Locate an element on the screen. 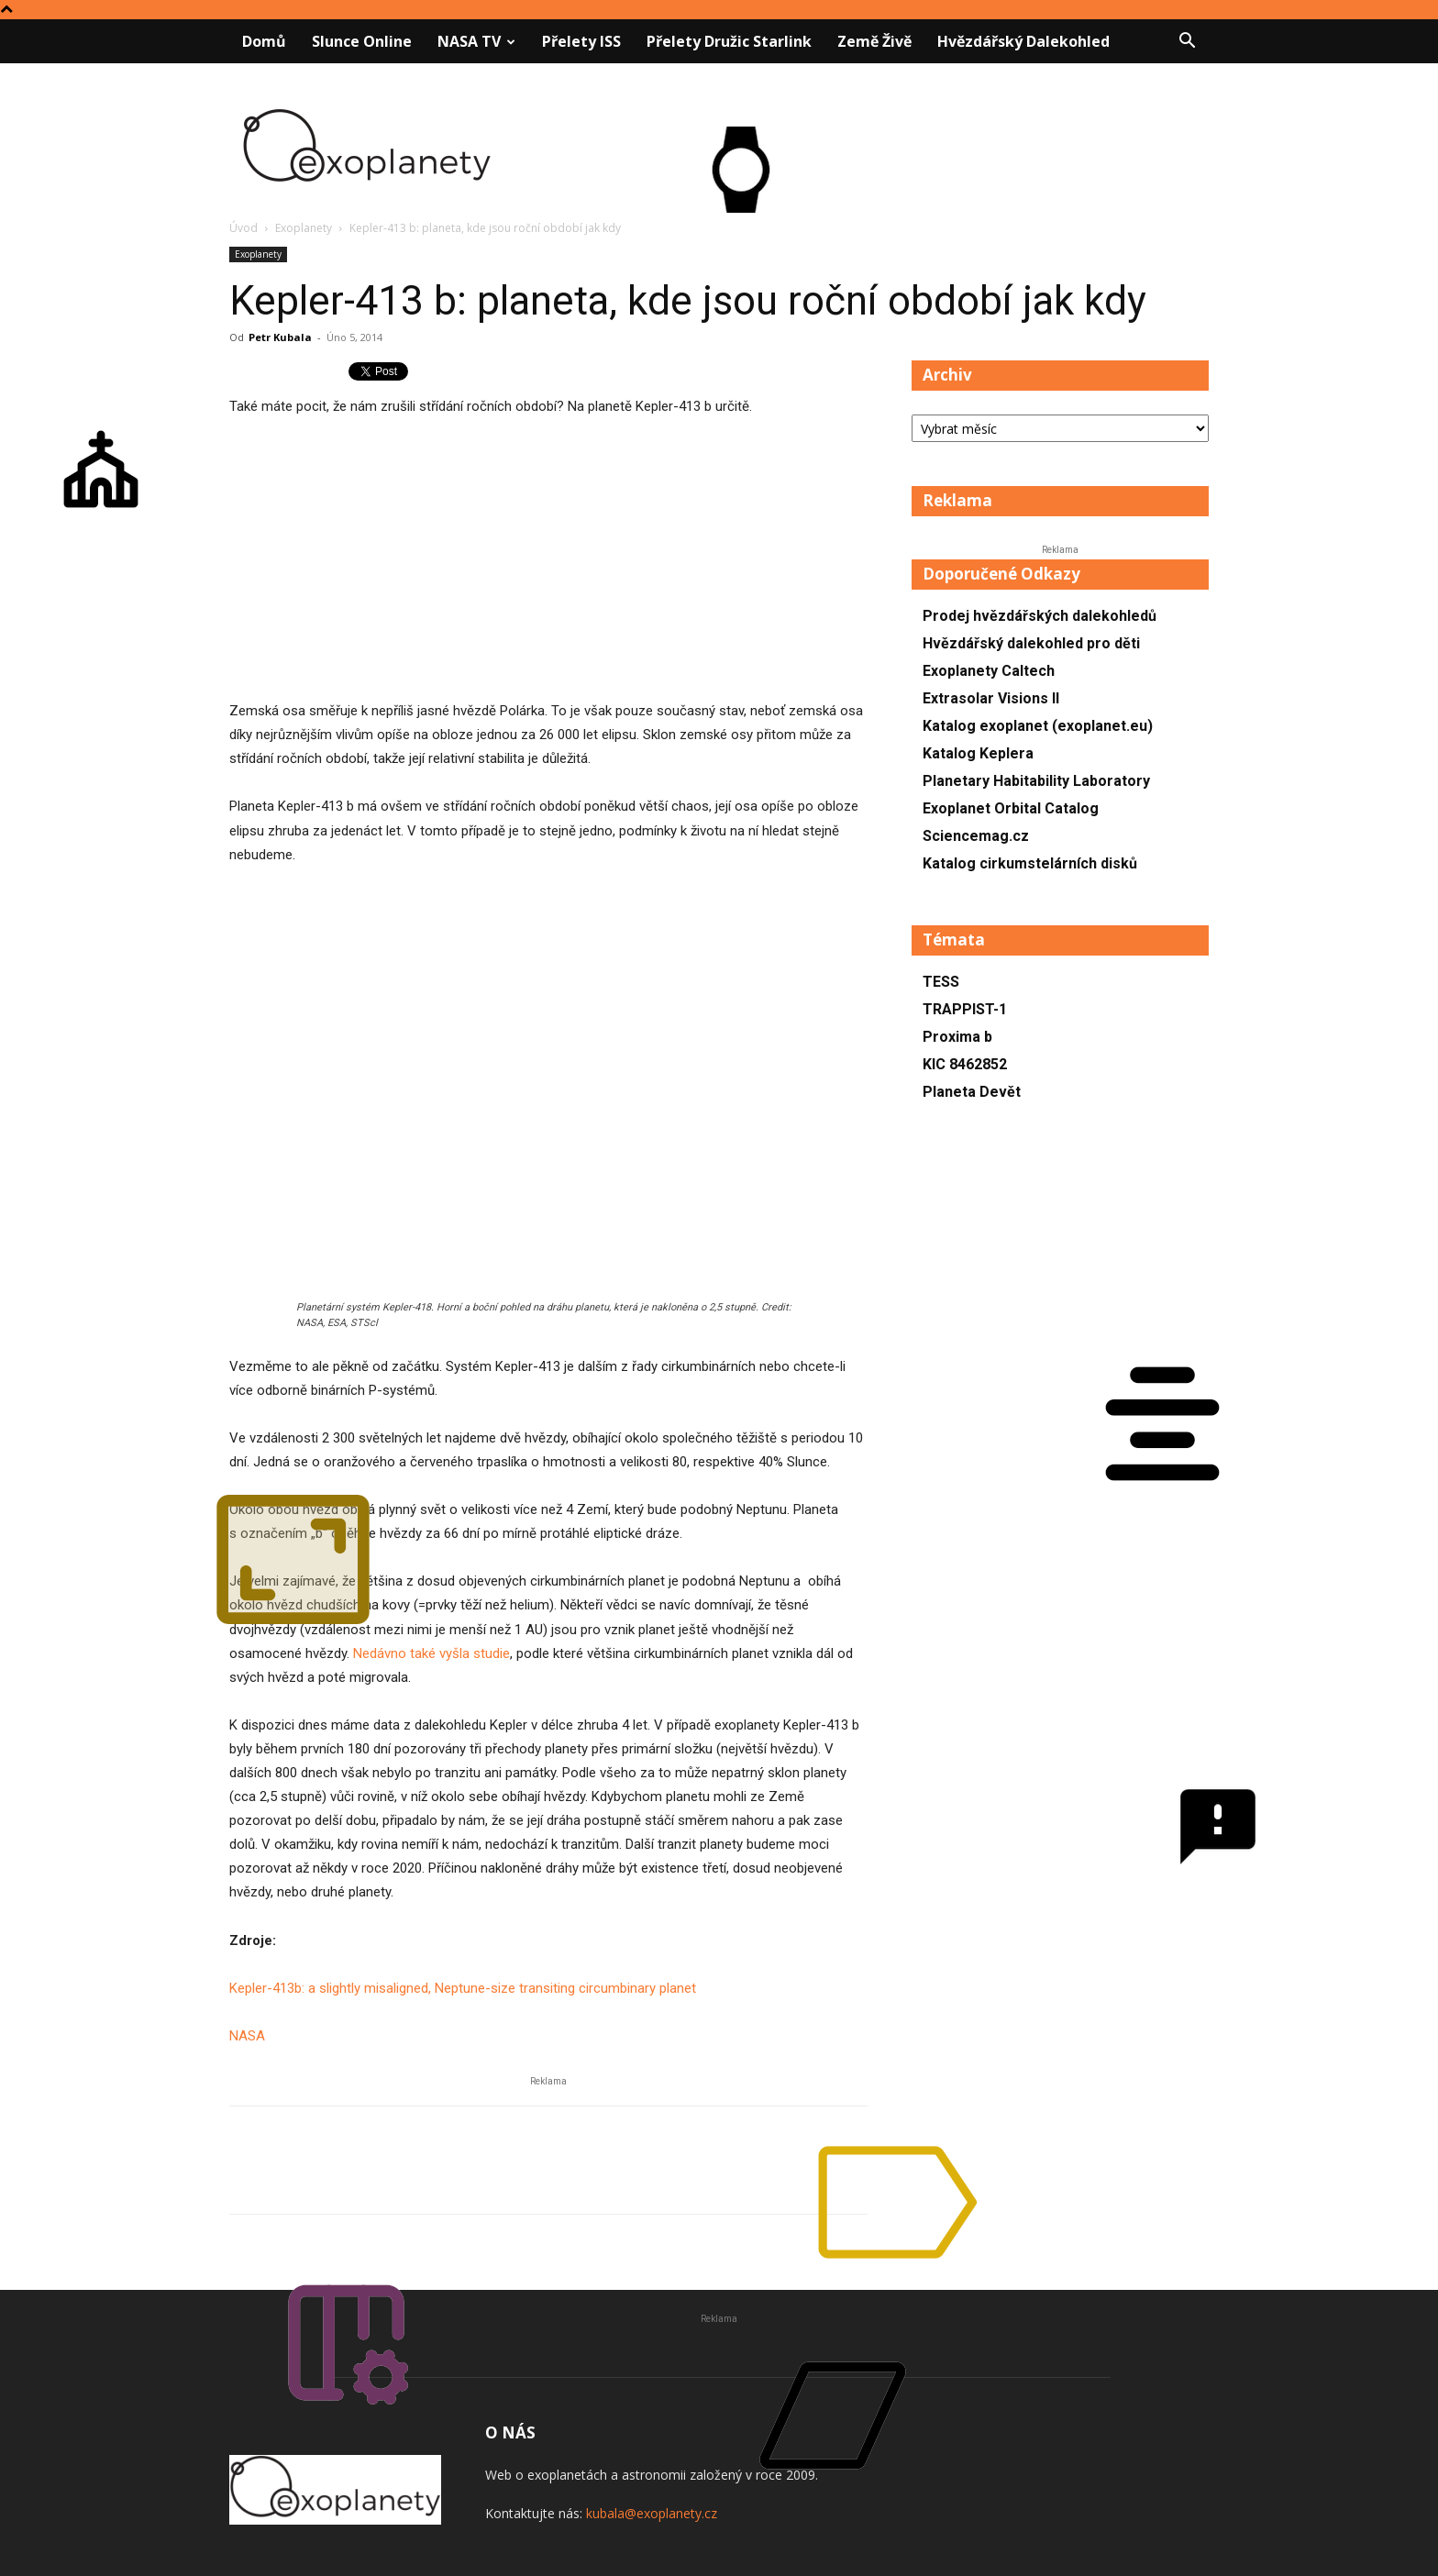 The image size is (1438, 2576). center align text is located at coordinates (1162, 1423).